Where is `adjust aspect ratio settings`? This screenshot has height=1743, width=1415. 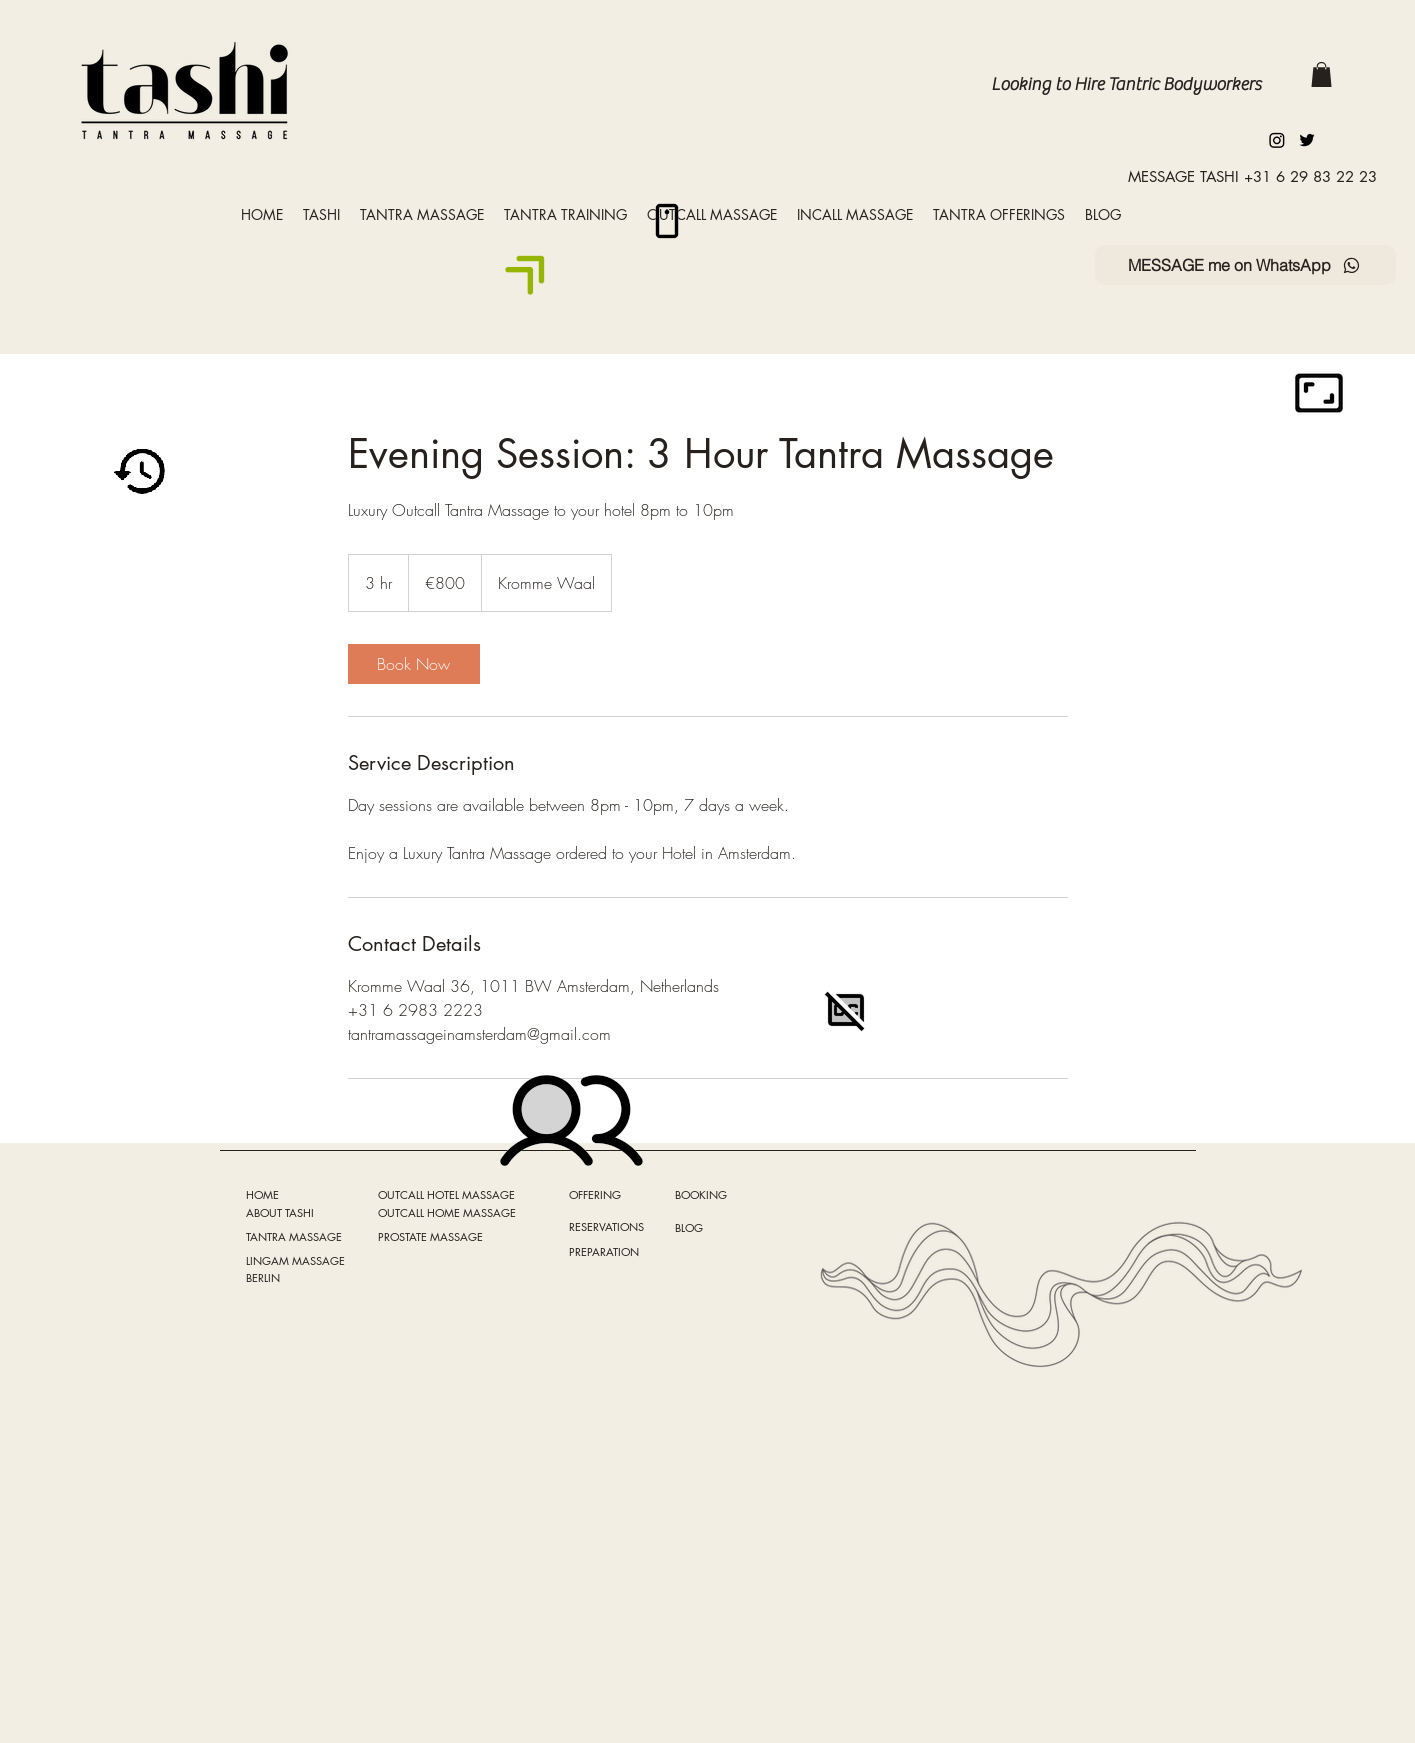
adjust aspect ratio settings is located at coordinates (1319, 393).